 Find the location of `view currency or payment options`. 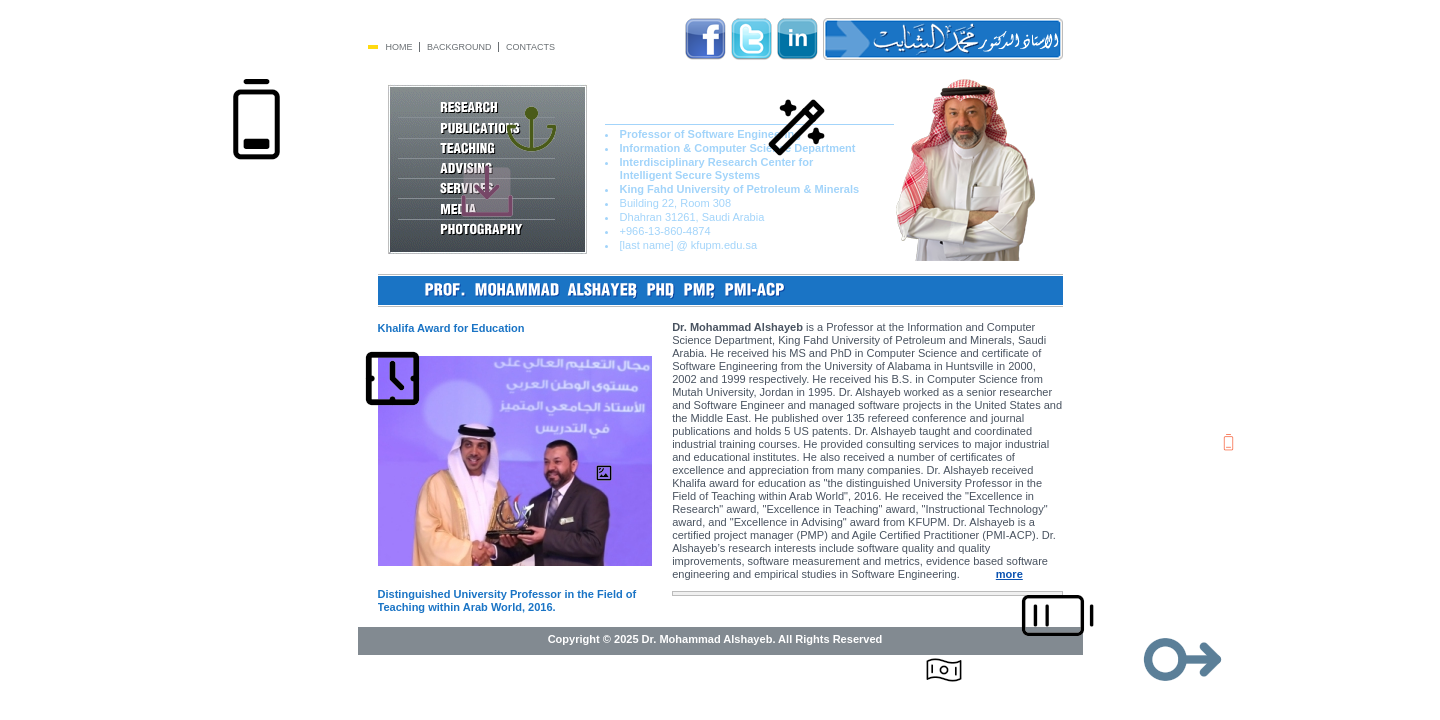

view currency or payment options is located at coordinates (944, 670).